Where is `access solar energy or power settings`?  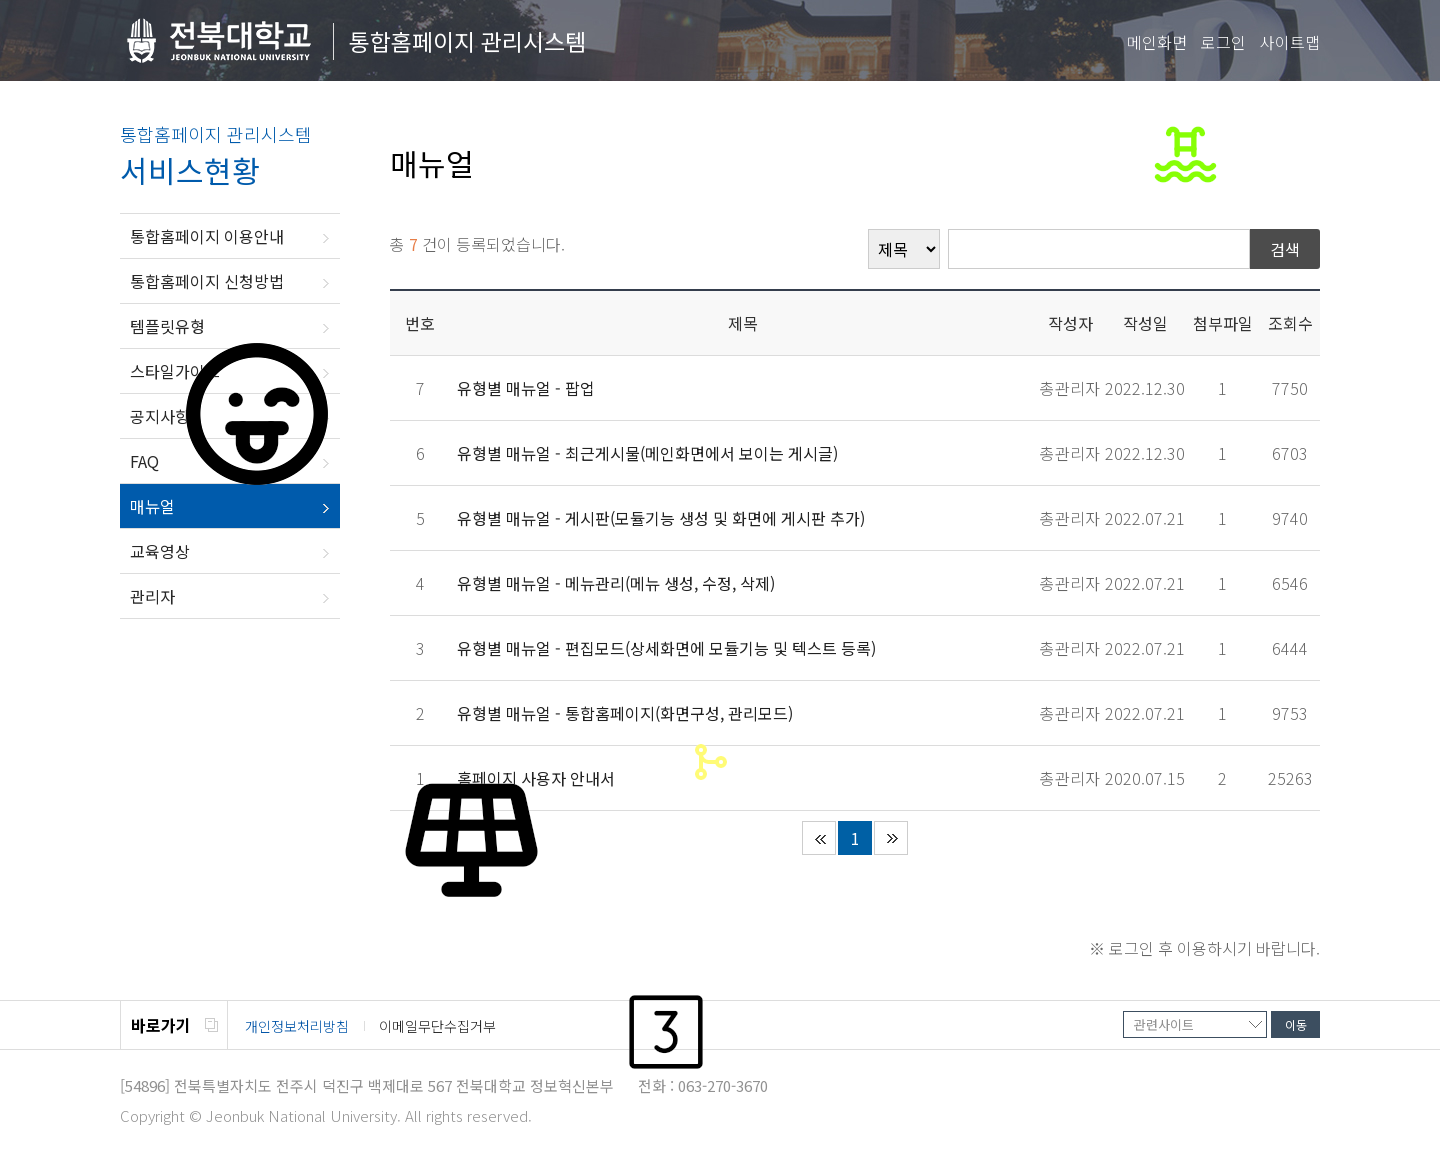
access solar energy or power settings is located at coordinates (471, 836).